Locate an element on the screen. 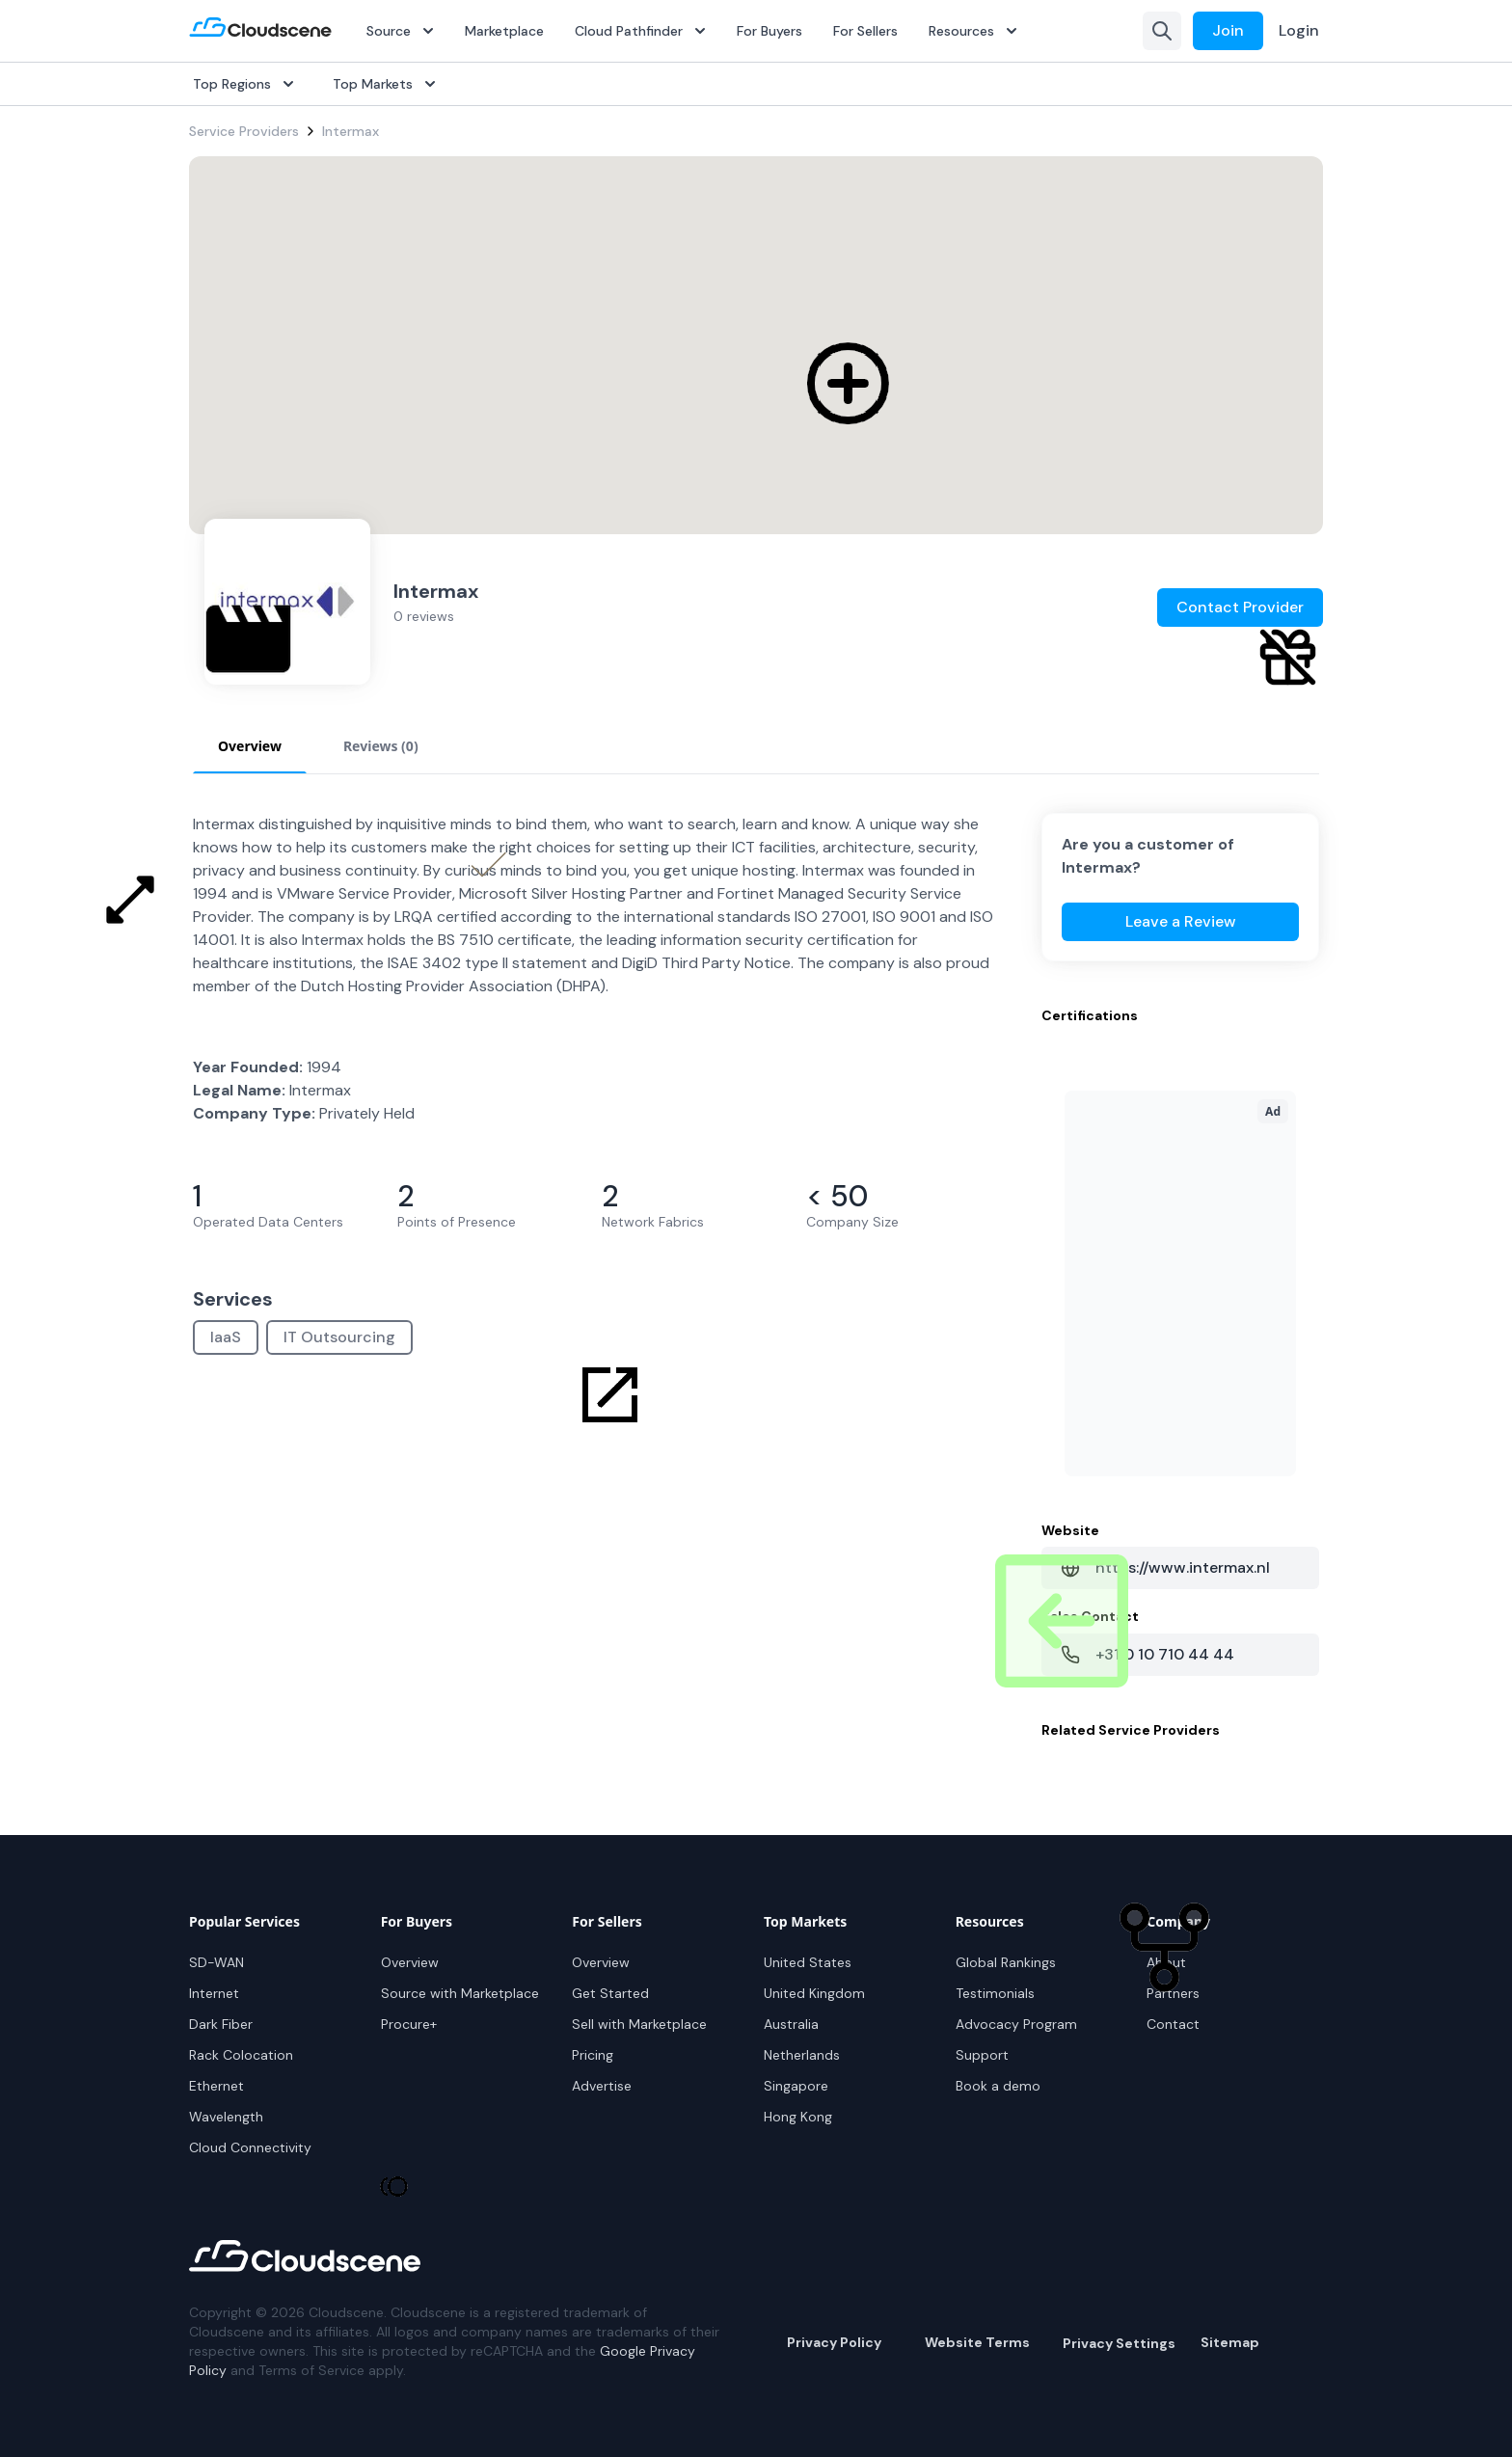 This screenshot has width=1512, height=2457. confirm or submit an action is located at coordinates (488, 863).